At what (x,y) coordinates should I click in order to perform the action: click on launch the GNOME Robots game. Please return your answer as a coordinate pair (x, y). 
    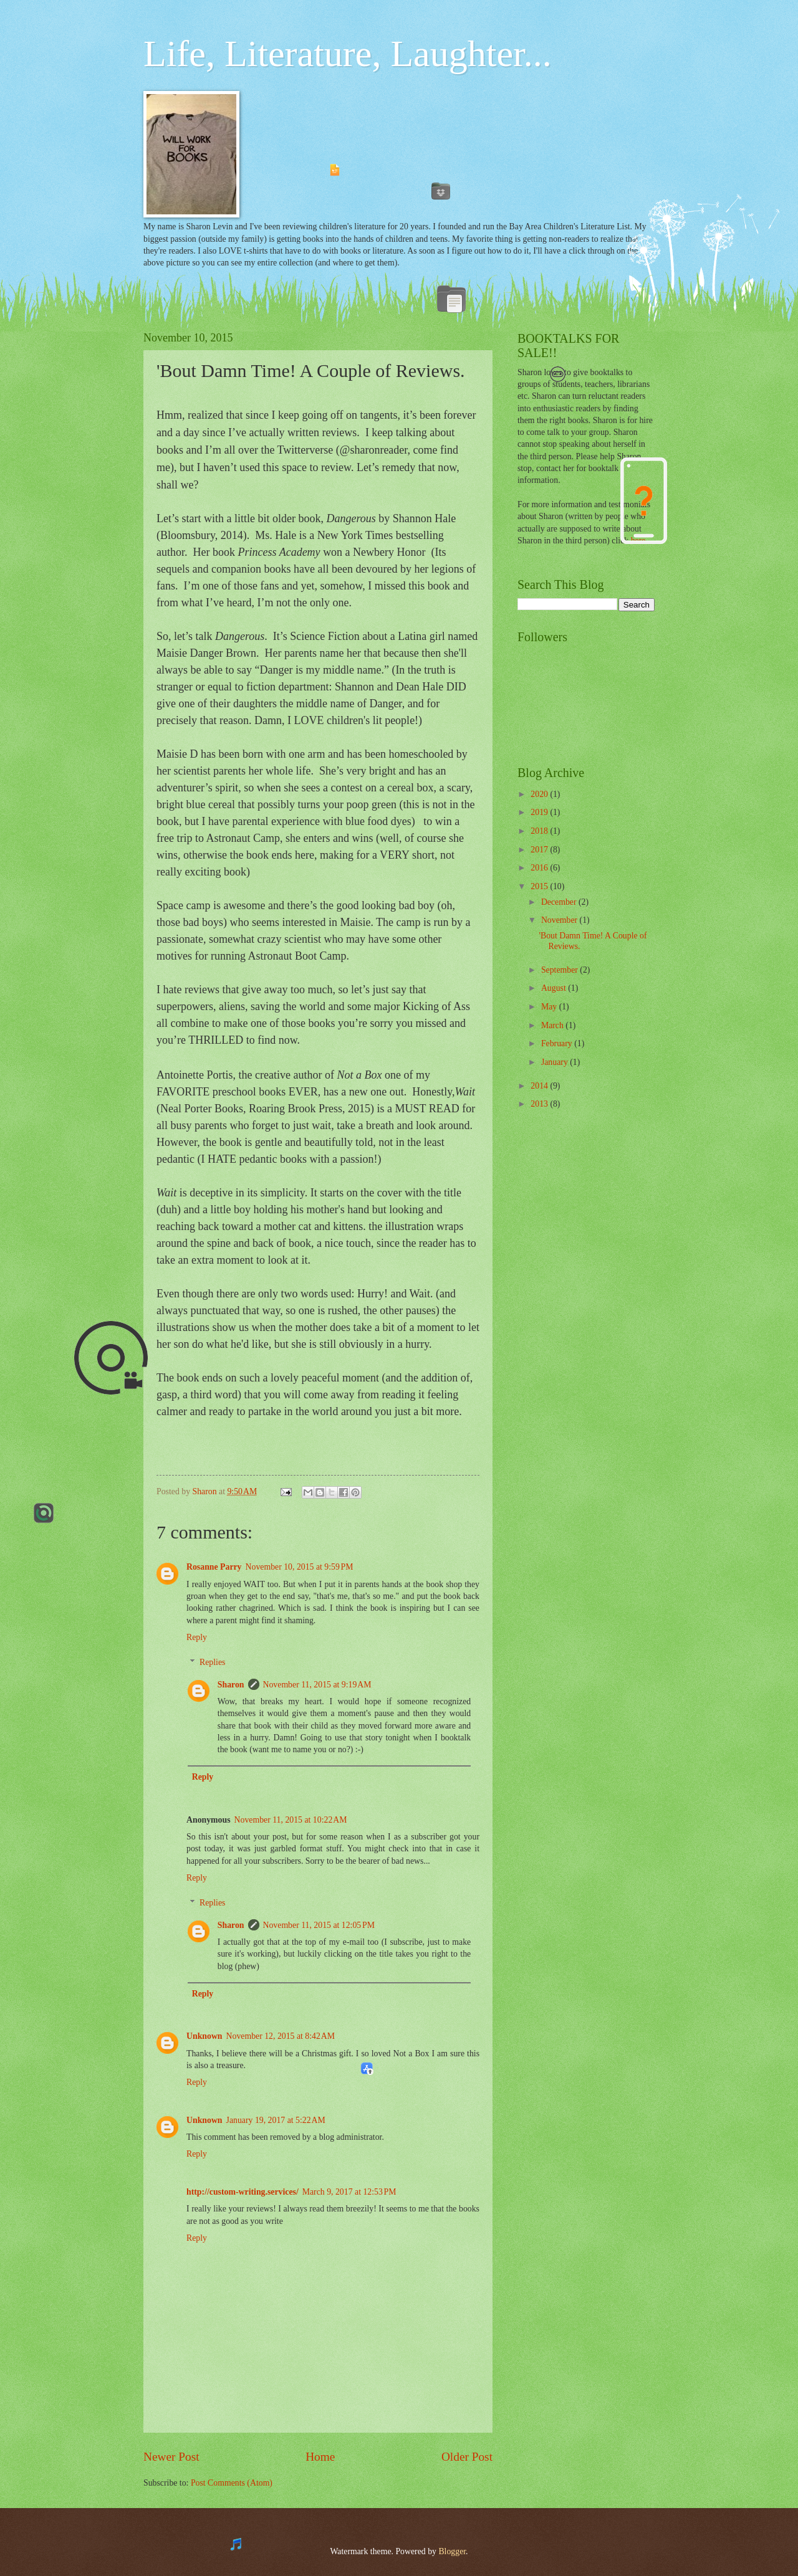
    Looking at the image, I should click on (557, 374).